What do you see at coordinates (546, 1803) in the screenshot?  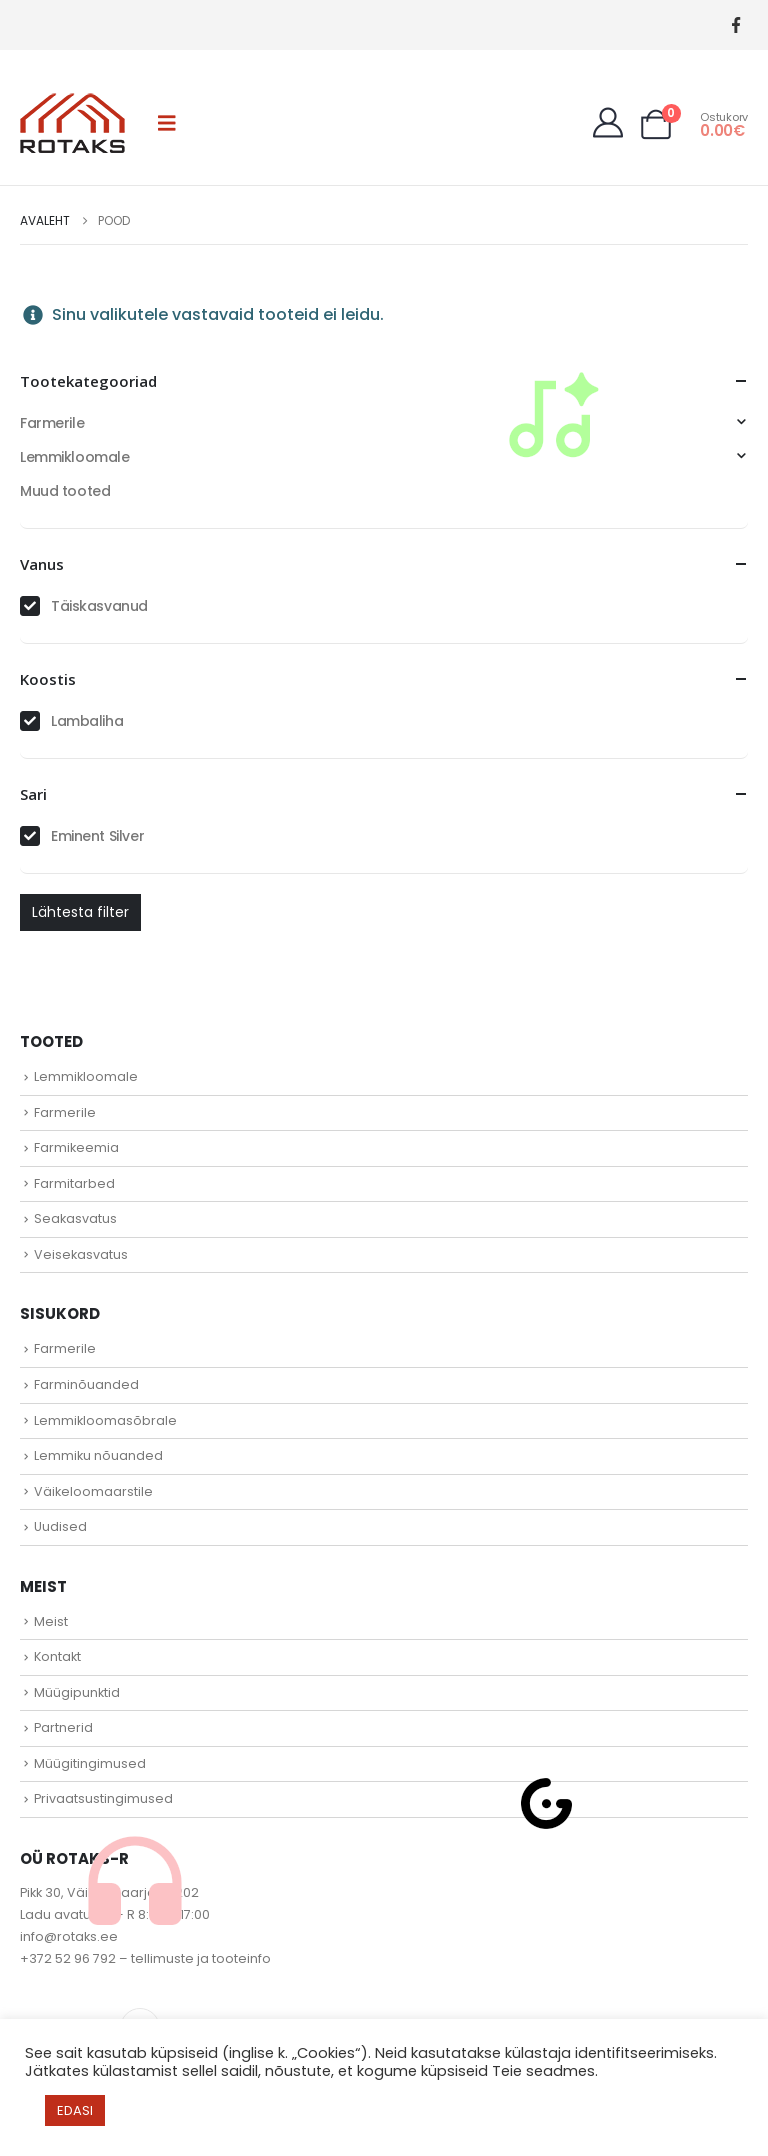 I see `gridsome framework logo` at bounding box center [546, 1803].